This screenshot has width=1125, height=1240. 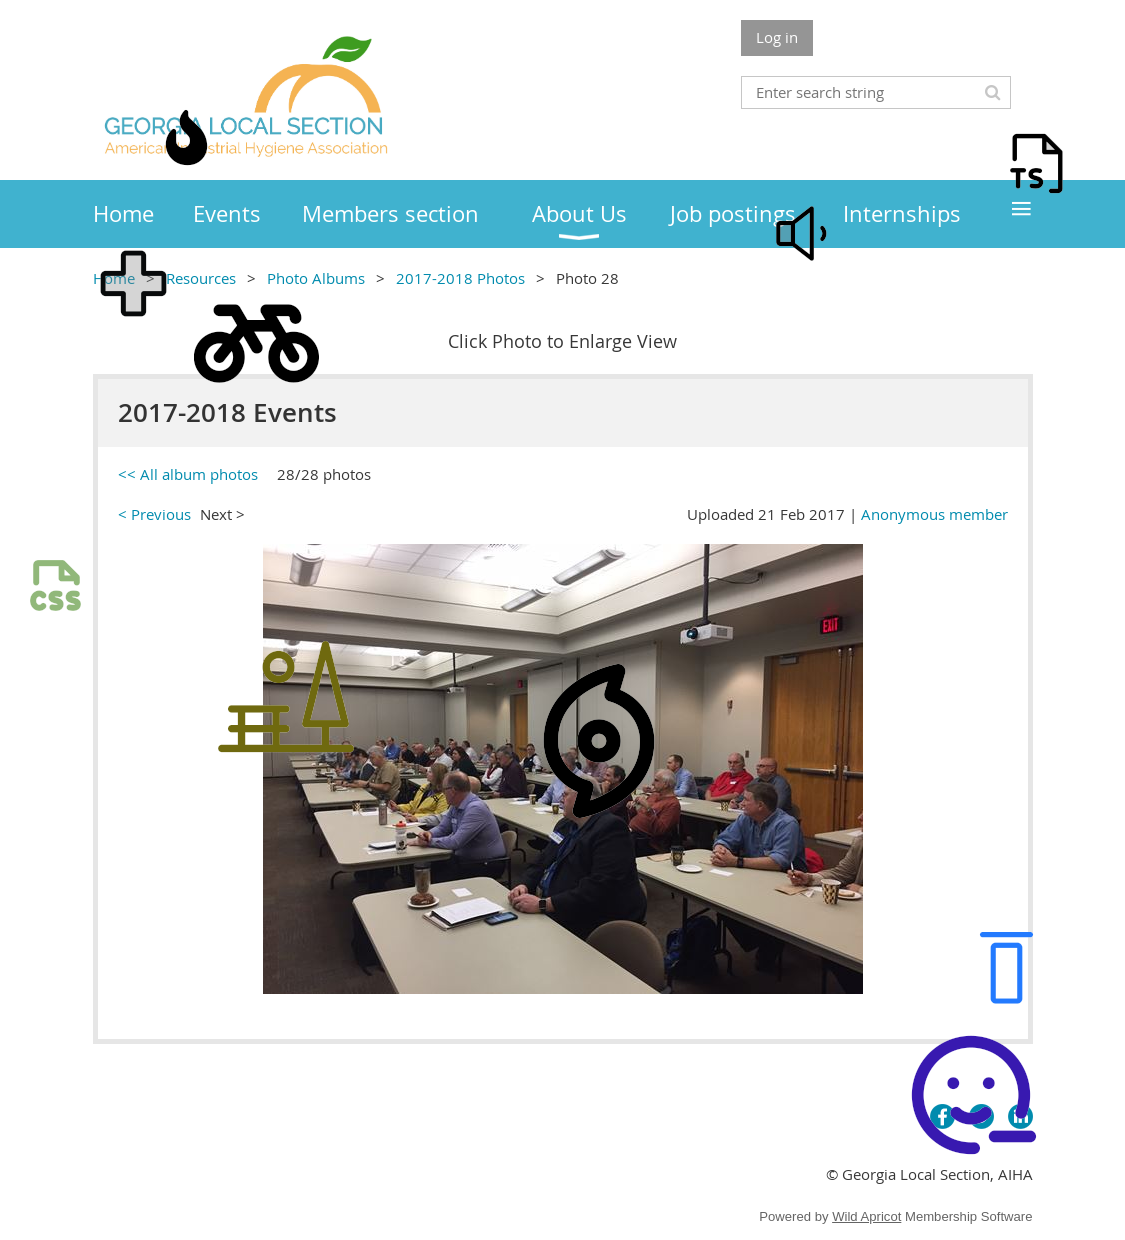 I want to click on remove a reaction or emoji, so click(x=971, y=1095).